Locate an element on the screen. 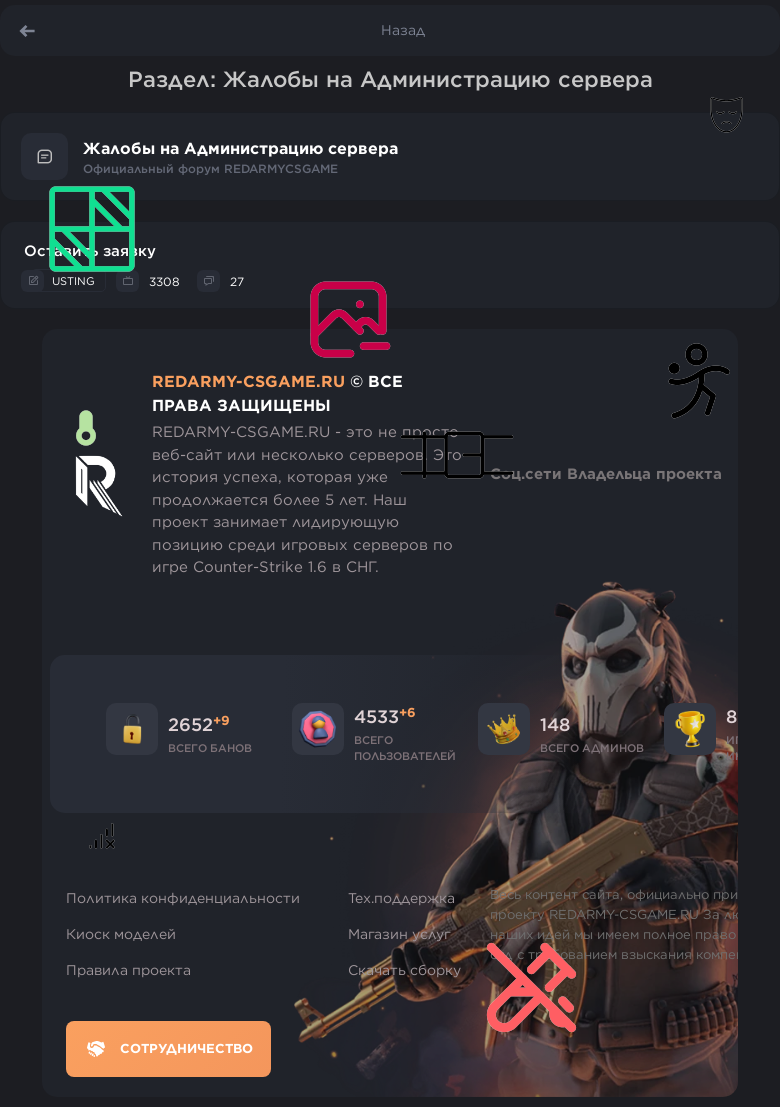  access throwing or toss-related activity is located at coordinates (696, 379).